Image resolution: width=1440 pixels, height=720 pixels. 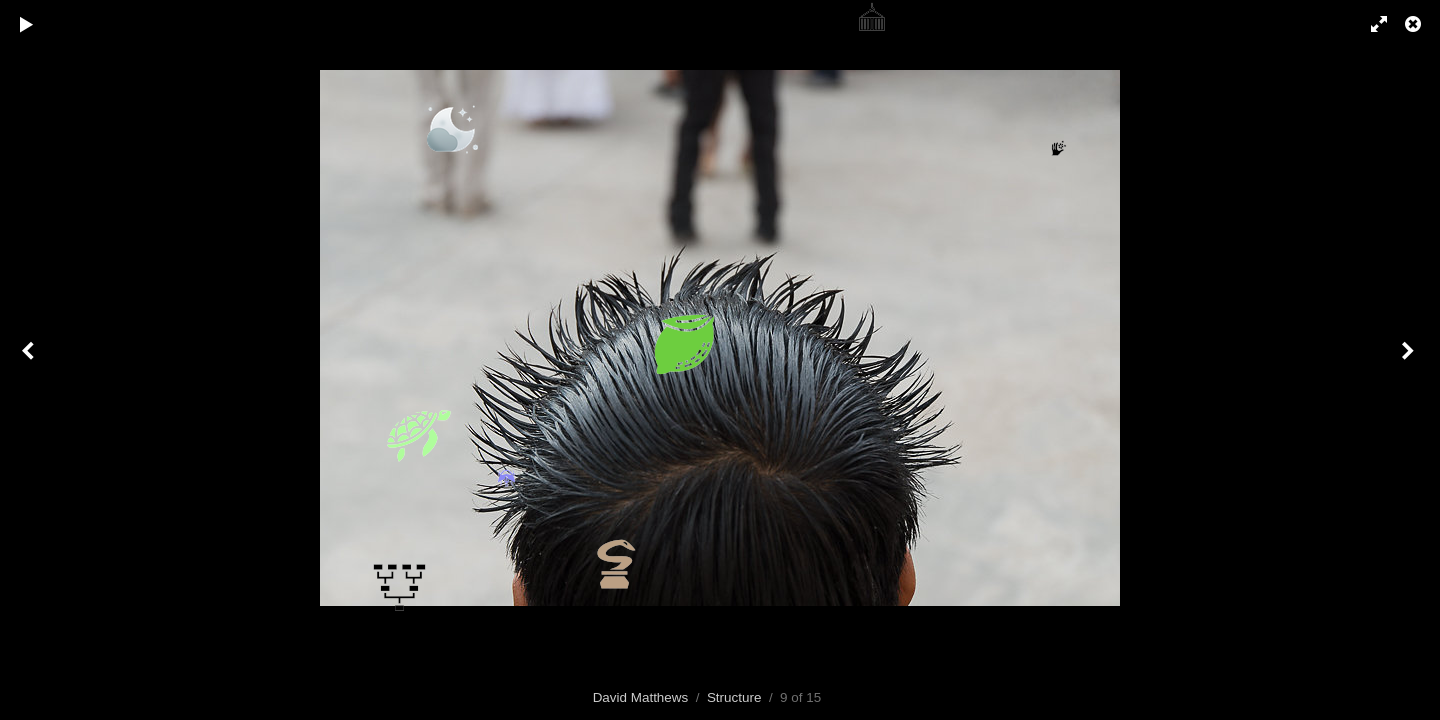 I want to click on cast an ice or frost spell, so click(x=1059, y=148).